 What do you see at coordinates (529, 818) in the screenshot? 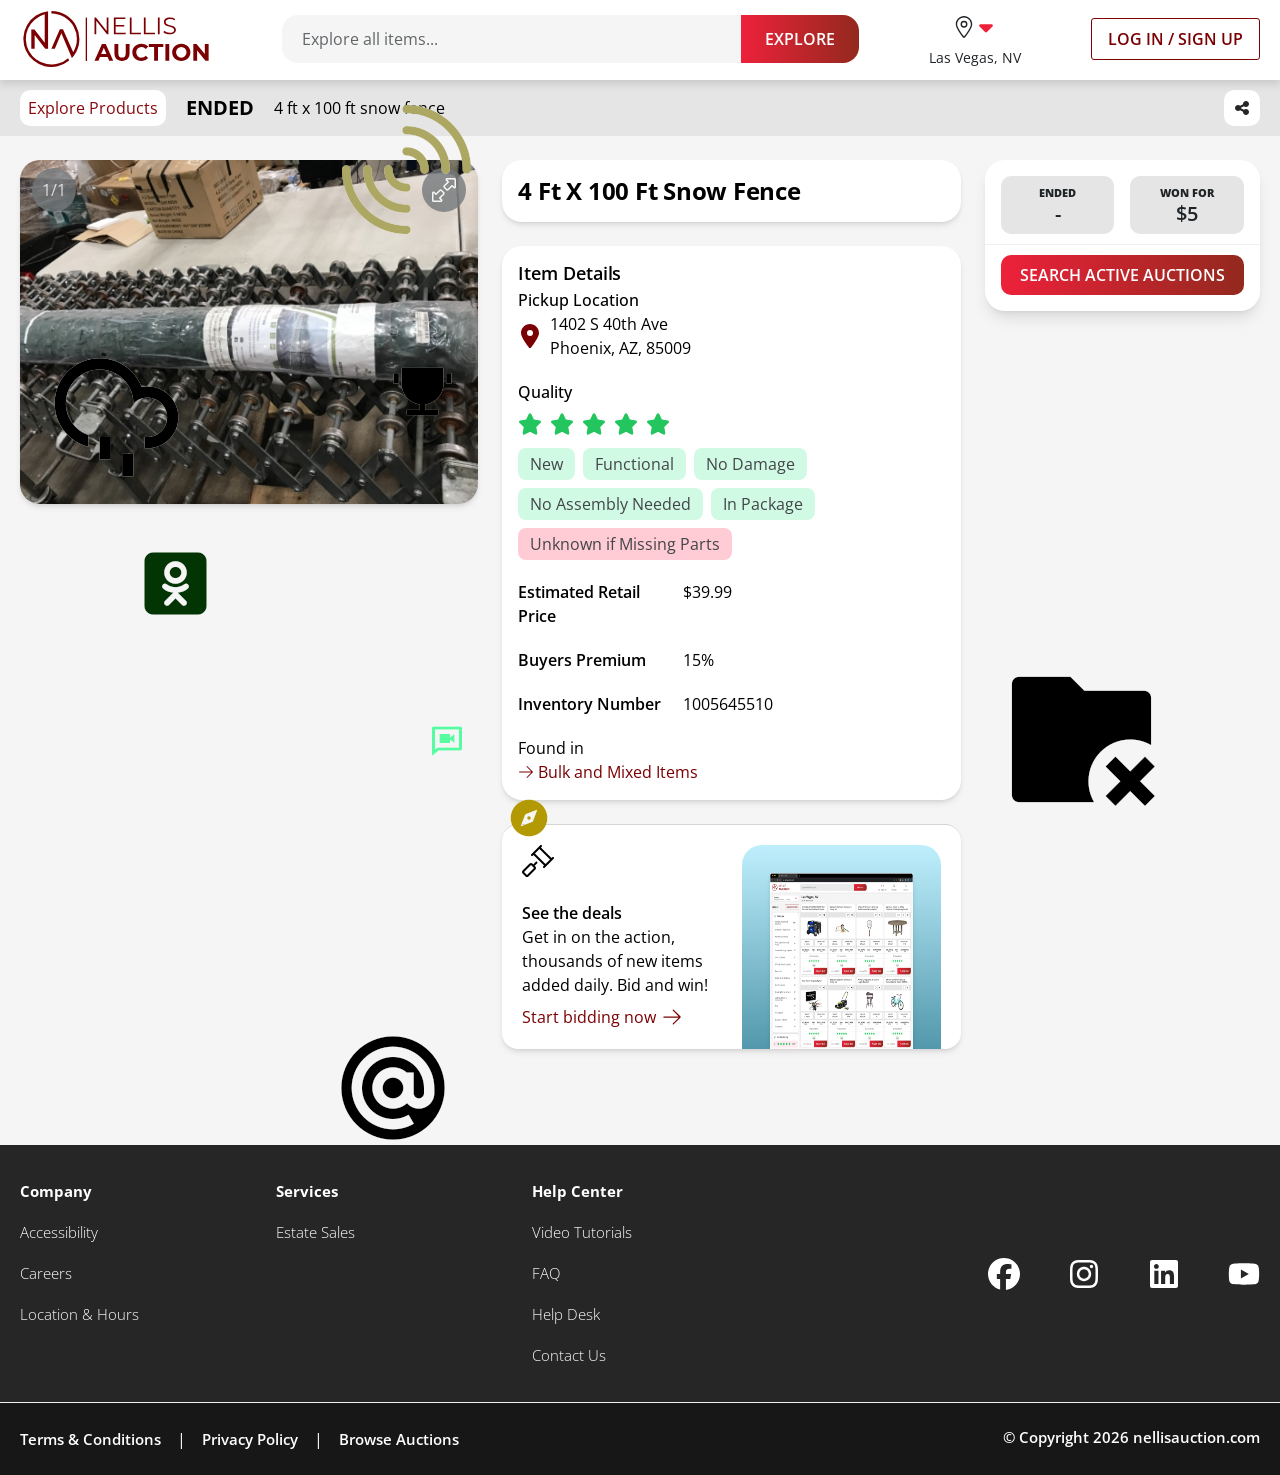
I see `open compass or navigation app` at bounding box center [529, 818].